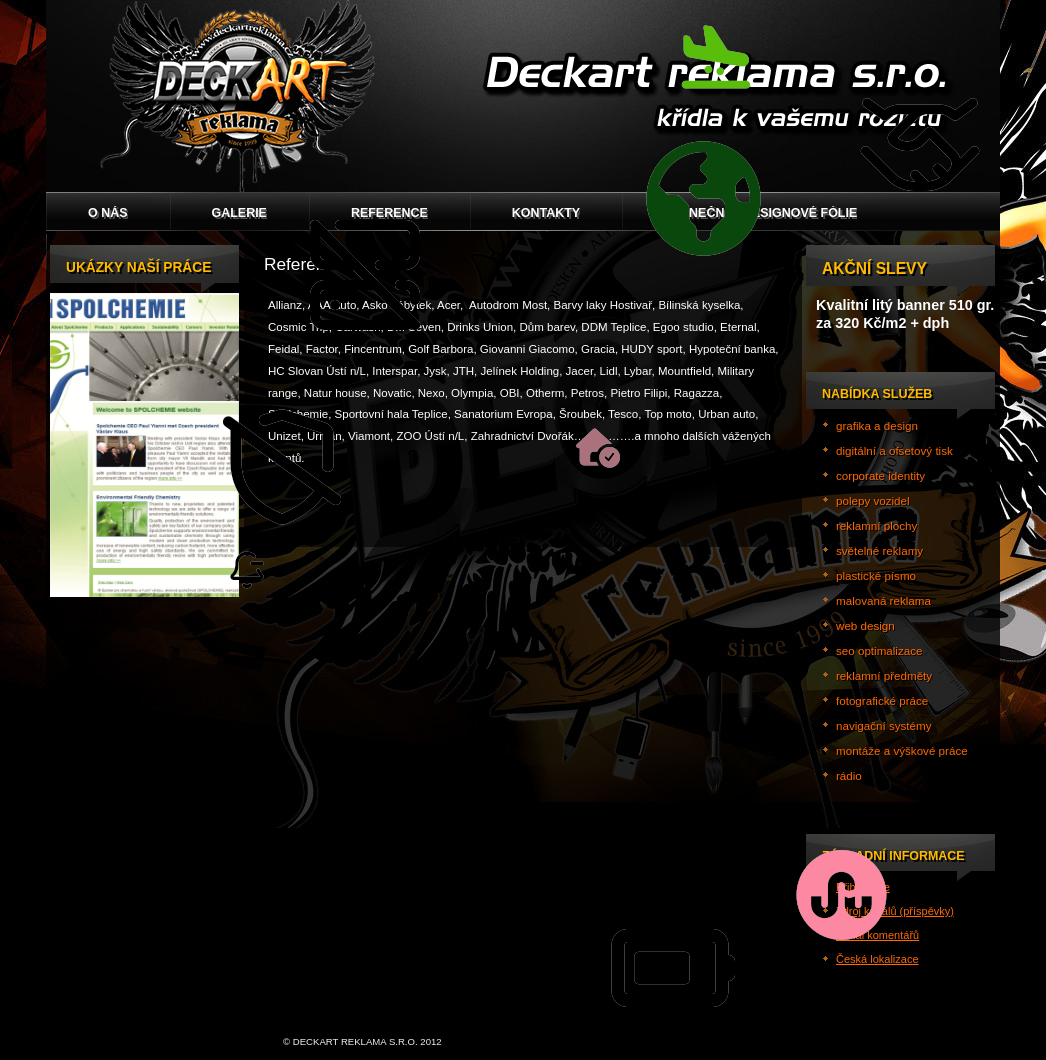  I want to click on stumbleupon social media logo, so click(840, 895).